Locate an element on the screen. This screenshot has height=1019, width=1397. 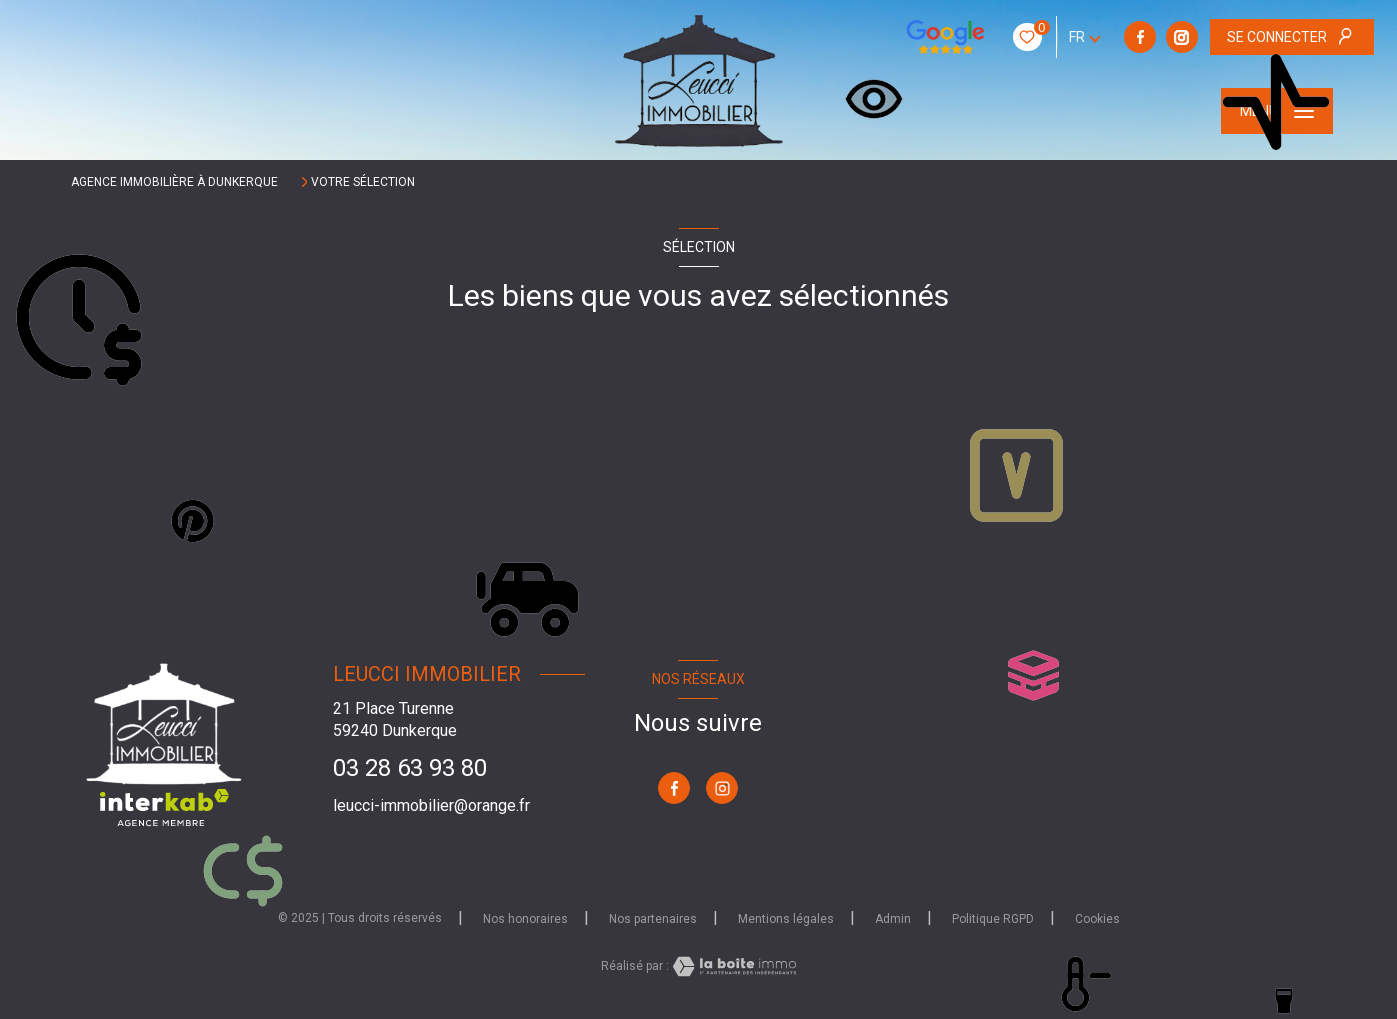
indicates canadian dollar currency is located at coordinates (243, 871).